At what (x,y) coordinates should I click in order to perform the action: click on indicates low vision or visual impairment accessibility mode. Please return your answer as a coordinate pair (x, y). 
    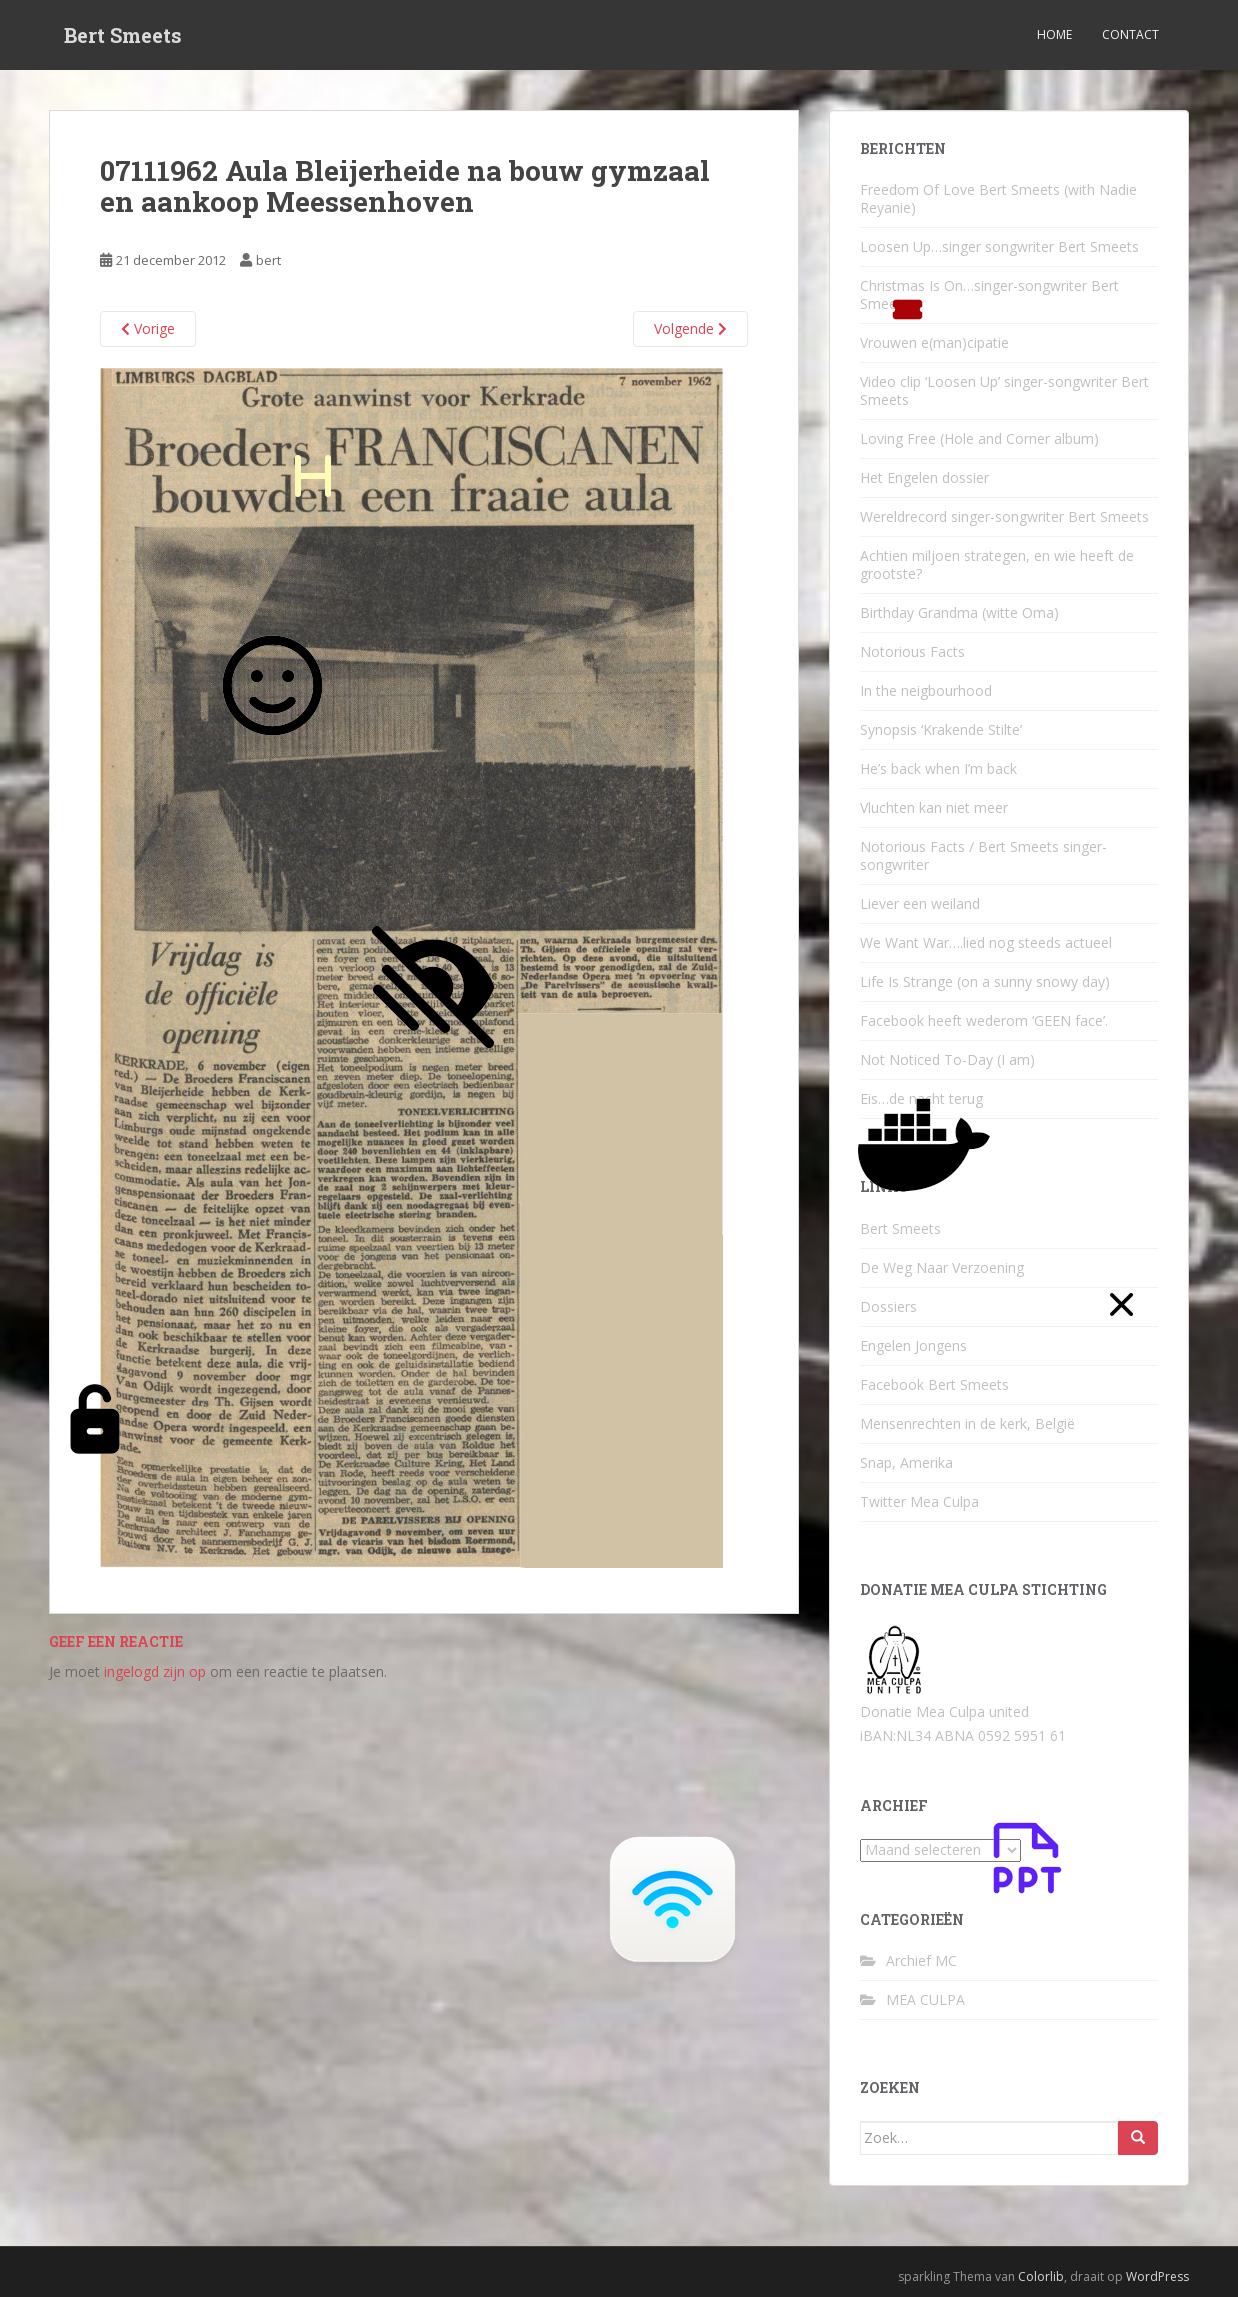
    Looking at the image, I should click on (433, 987).